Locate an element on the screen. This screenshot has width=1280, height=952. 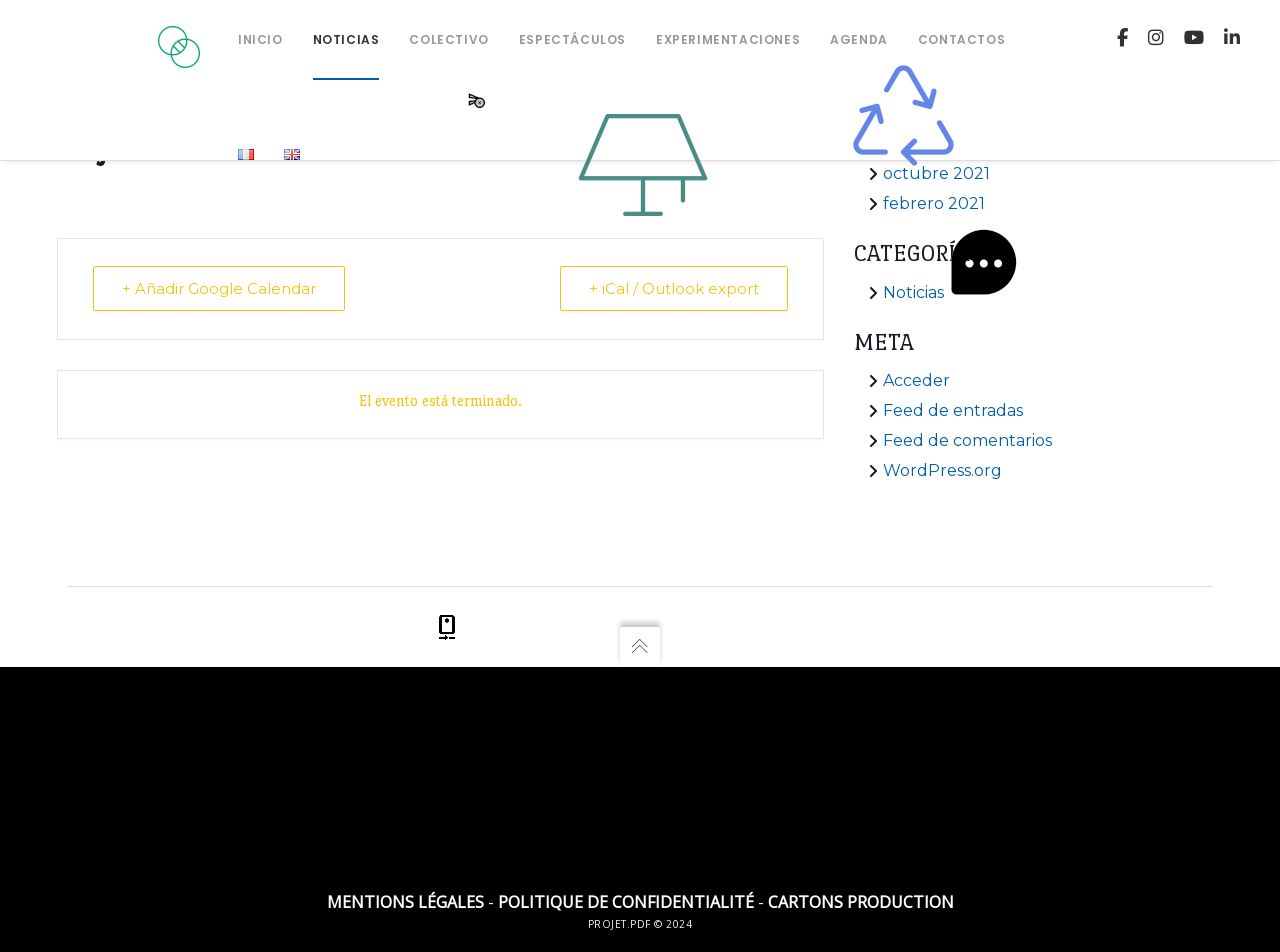
switch to rear camera is located at coordinates (447, 628).